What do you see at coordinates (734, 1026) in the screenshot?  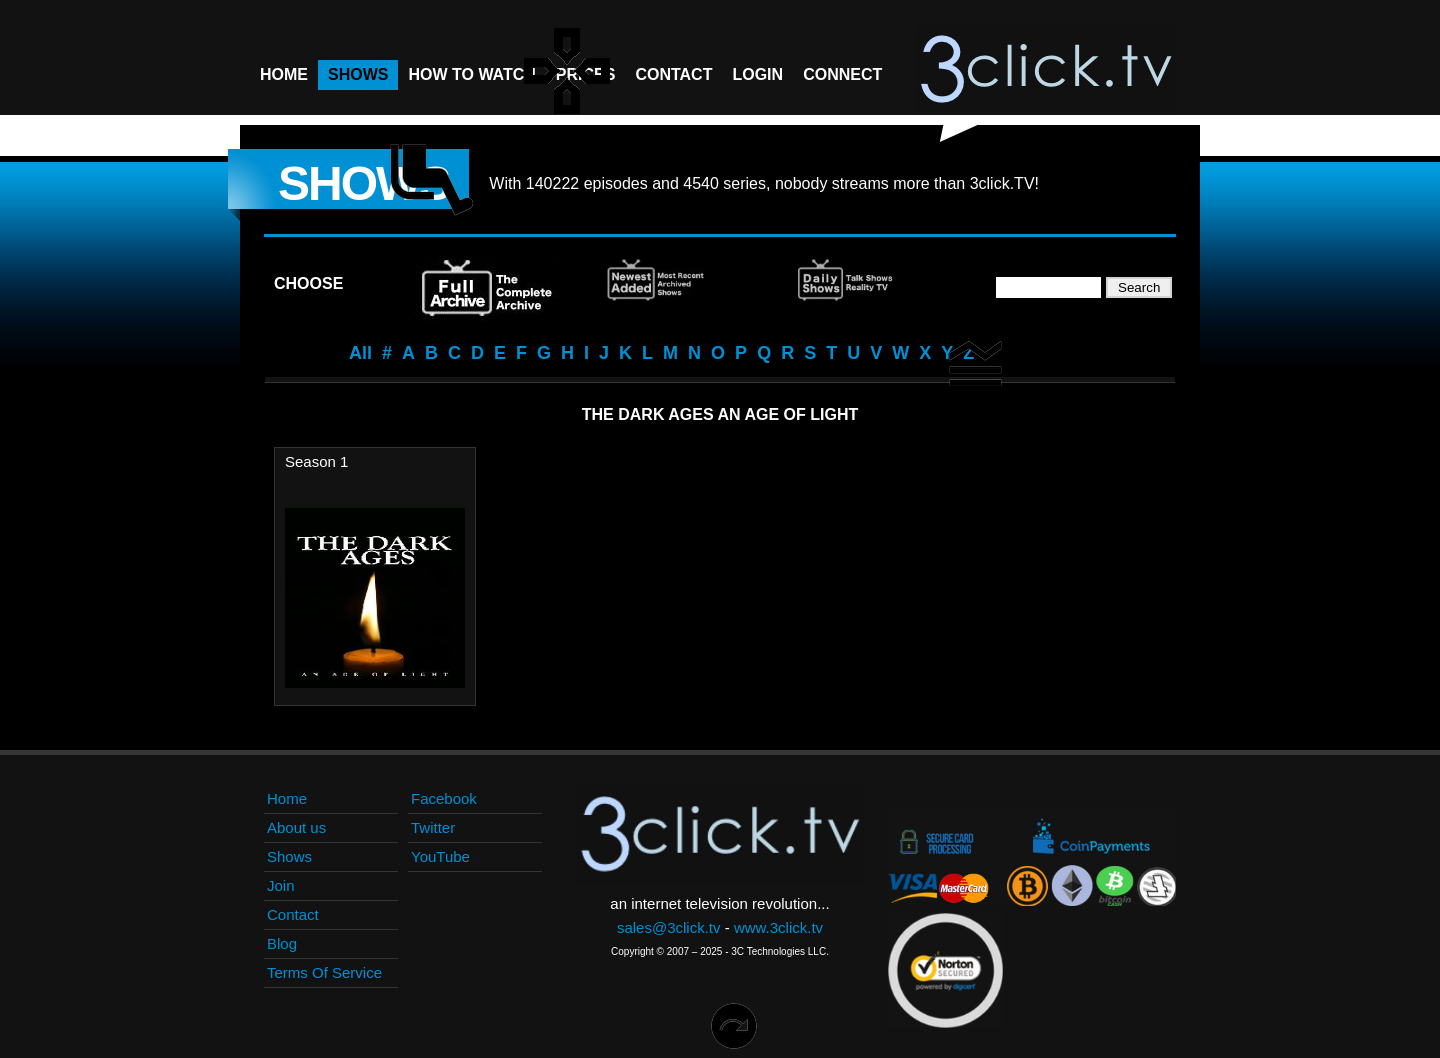 I see `skip to next scheduled task or plan` at bounding box center [734, 1026].